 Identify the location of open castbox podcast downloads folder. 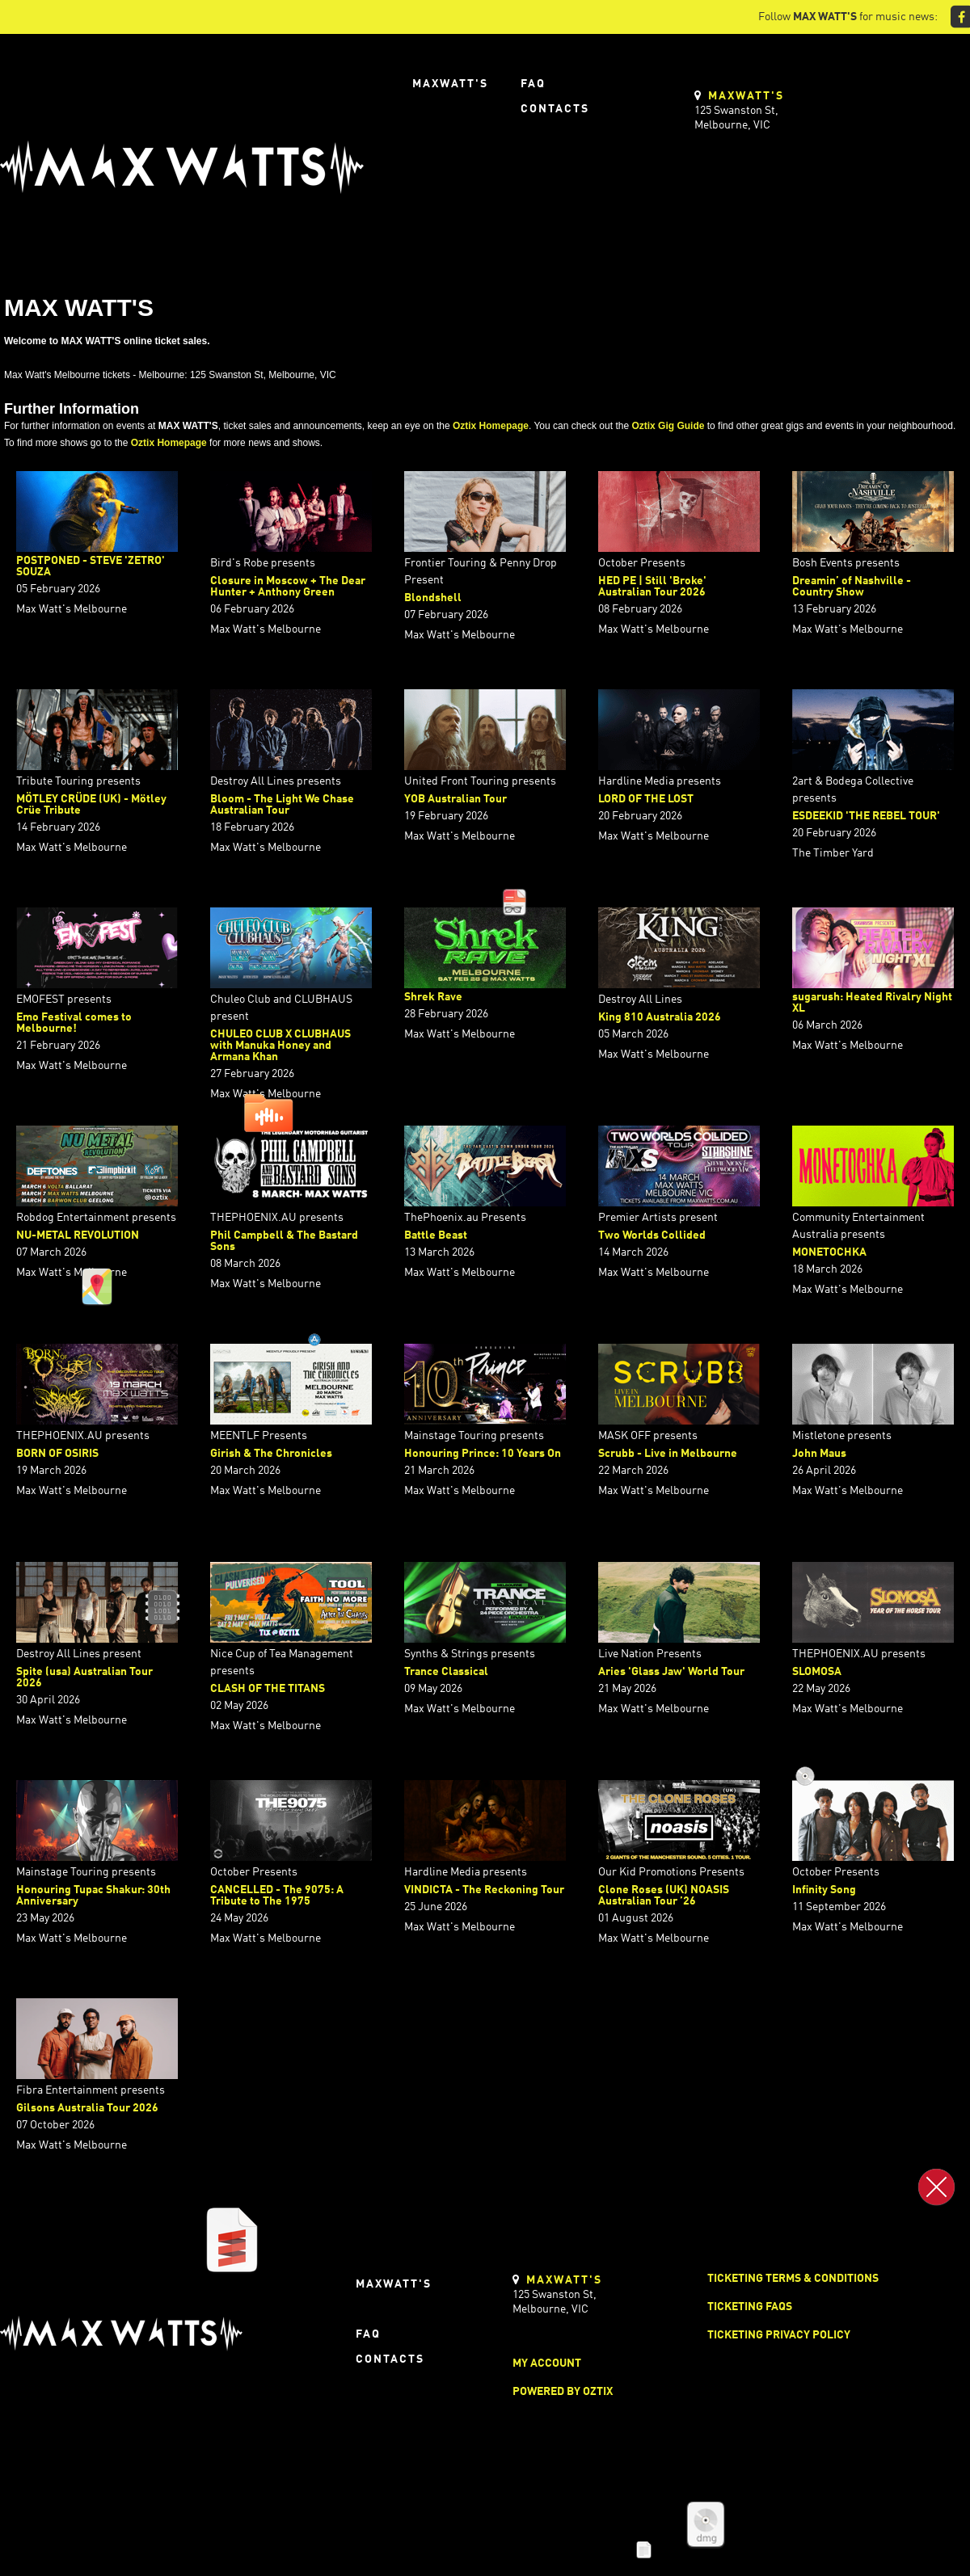
(268, 1114).